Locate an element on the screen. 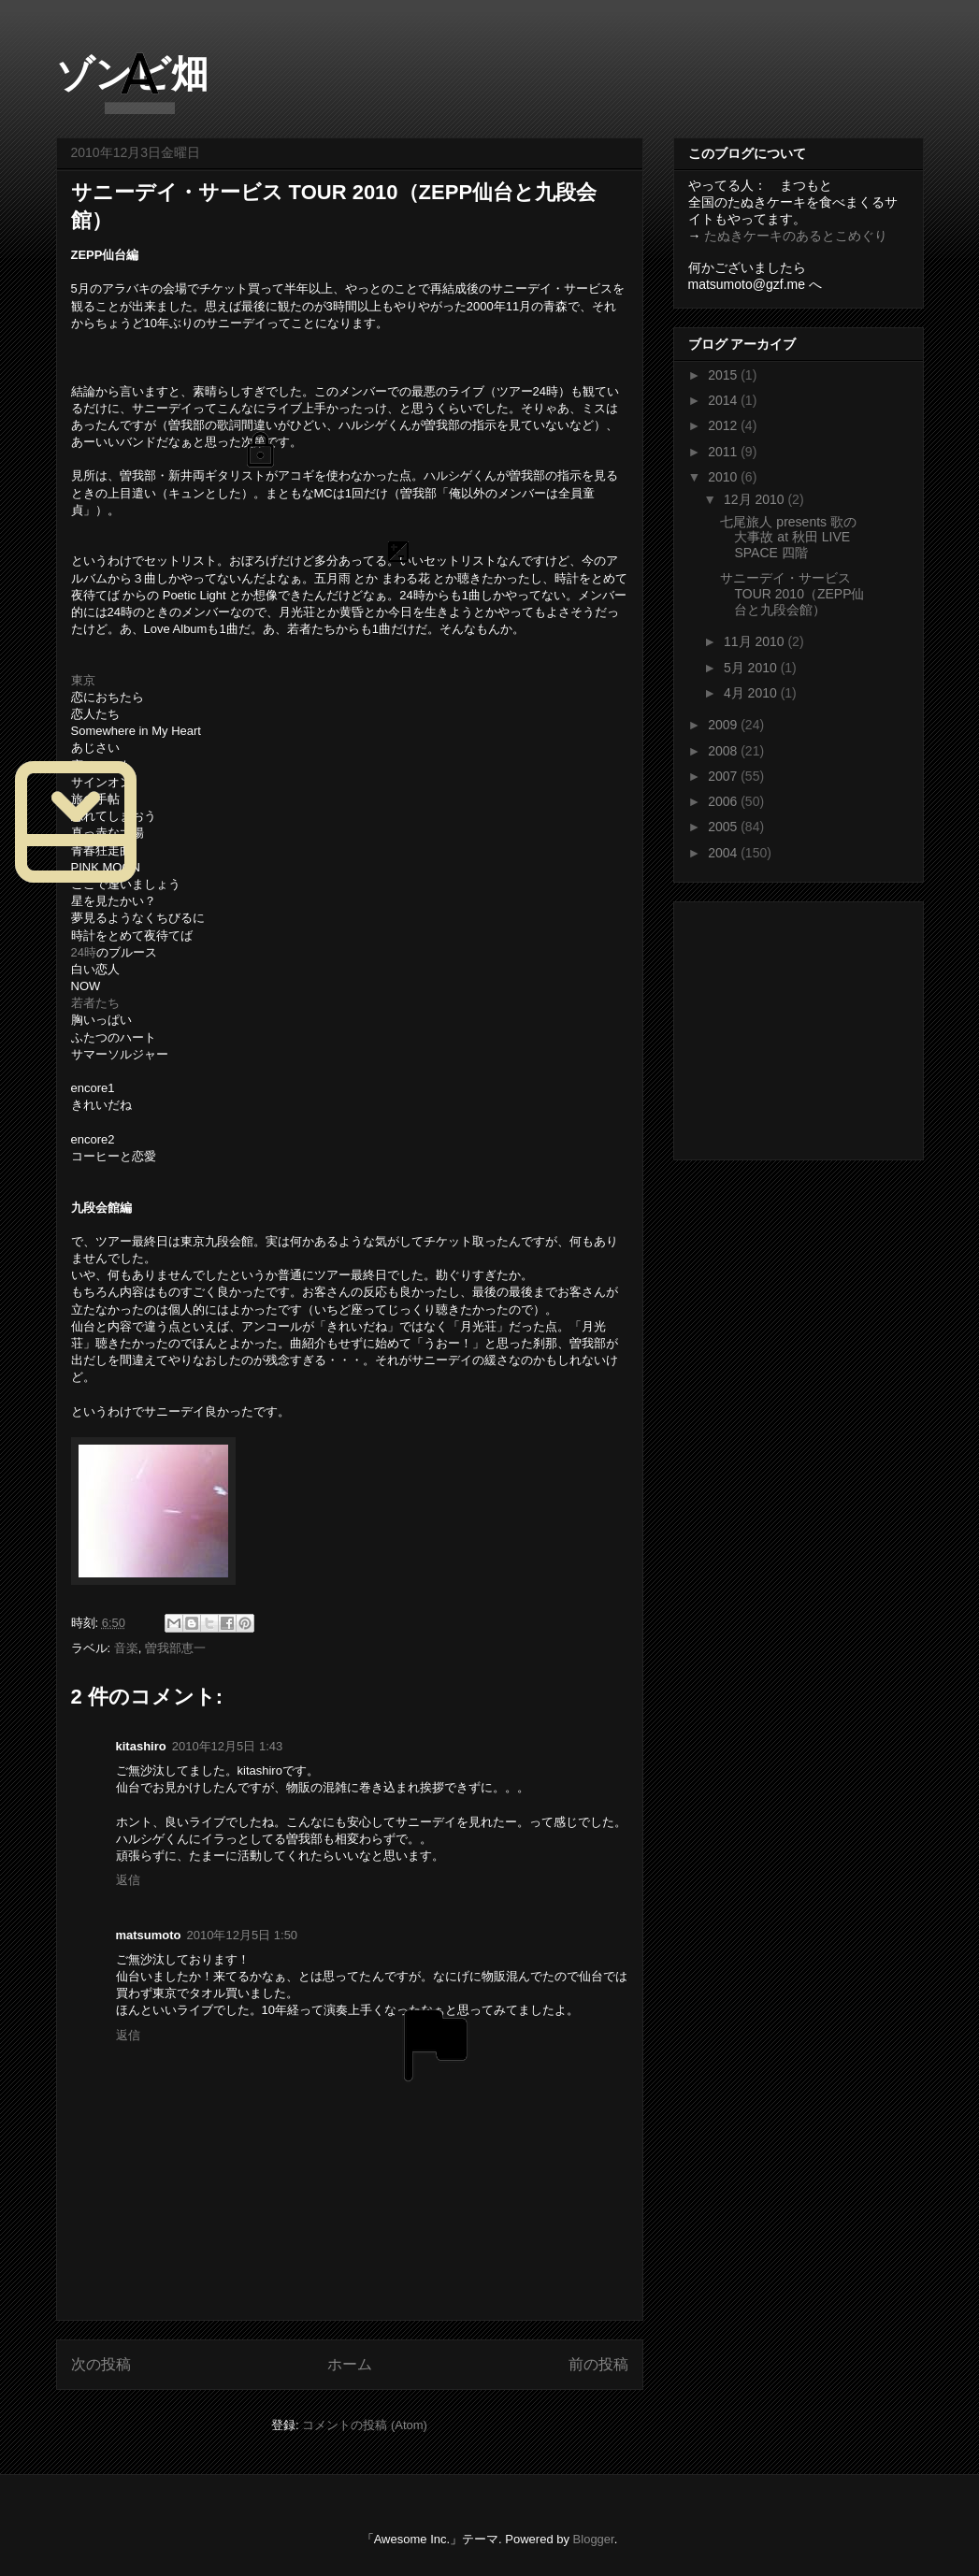 The height and width of the screenshot is (2576, 979). indicates a secure connection is located at coordinates (260, 450).